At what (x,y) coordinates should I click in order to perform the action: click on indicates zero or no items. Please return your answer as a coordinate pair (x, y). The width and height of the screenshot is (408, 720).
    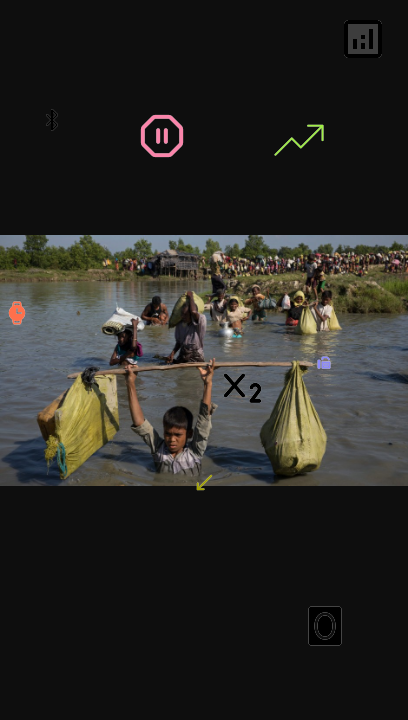
    Looking at the image, I should click on (325, 626).